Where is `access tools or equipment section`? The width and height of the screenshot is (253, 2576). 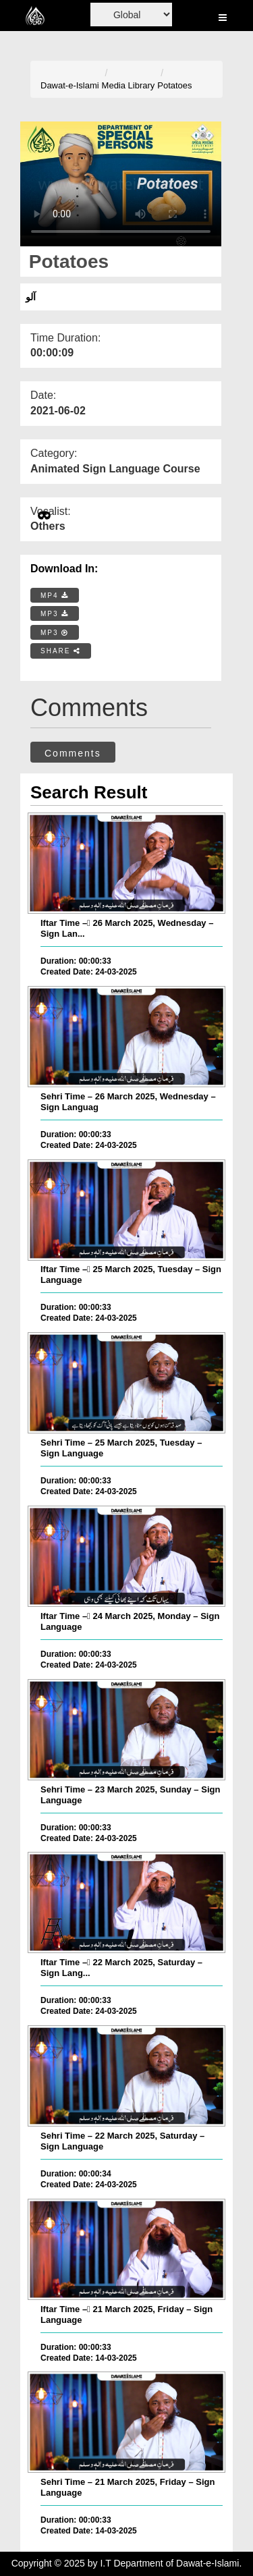 access tools or equipment section is located at coordinates (53, 1931).